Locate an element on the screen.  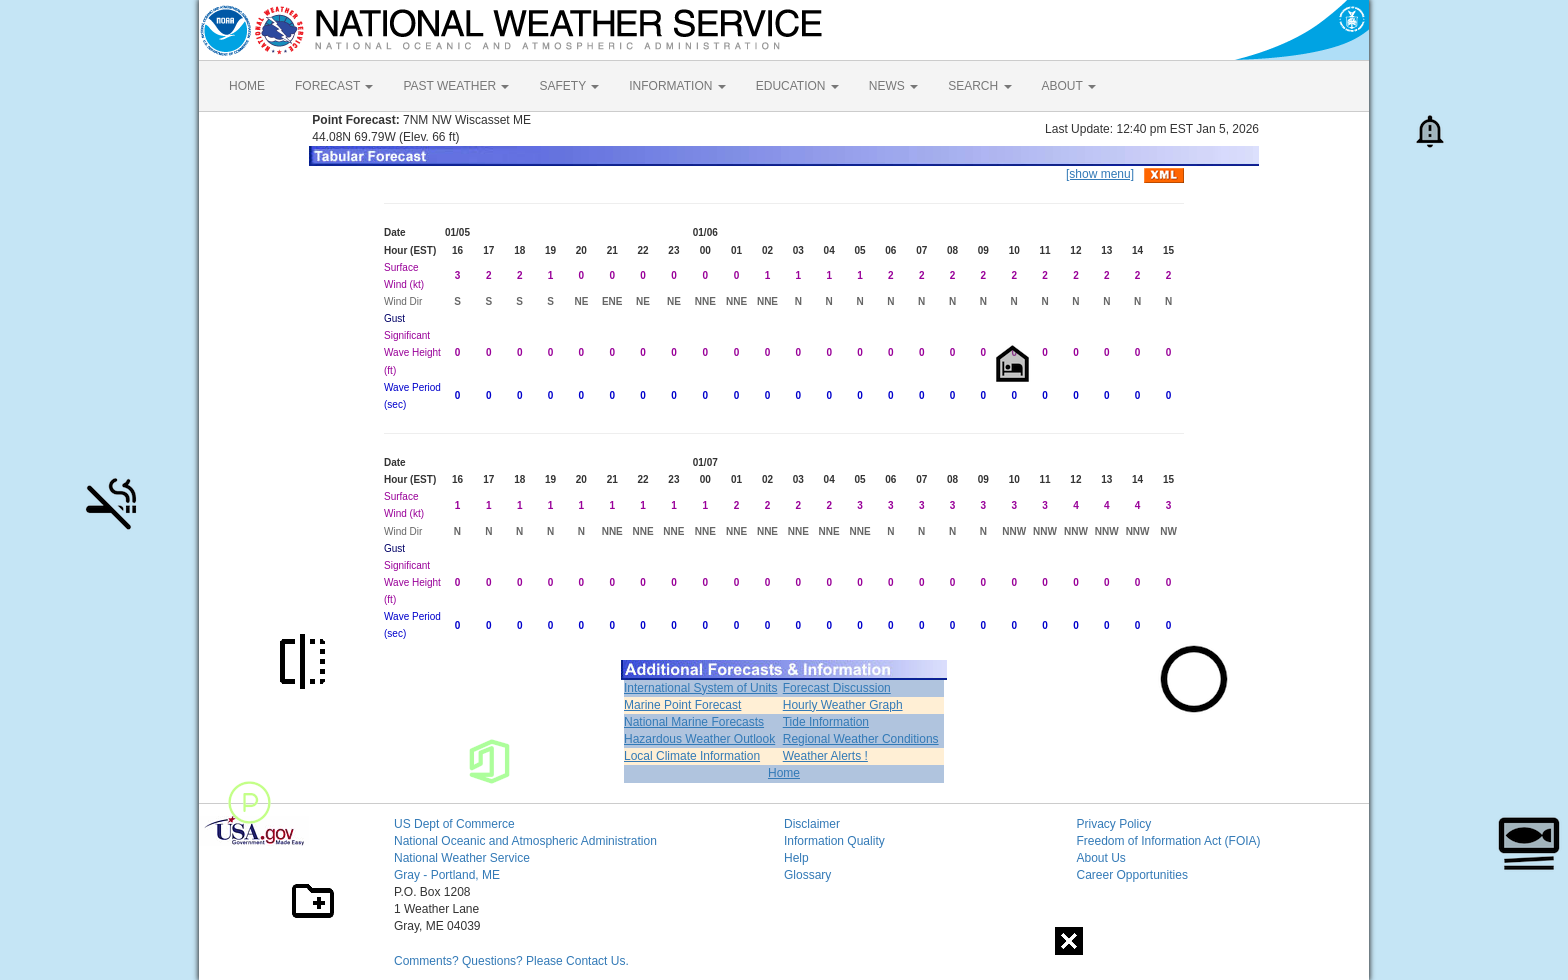
find overnight shelter or emergency housing is located at coordinates (1012, 363).